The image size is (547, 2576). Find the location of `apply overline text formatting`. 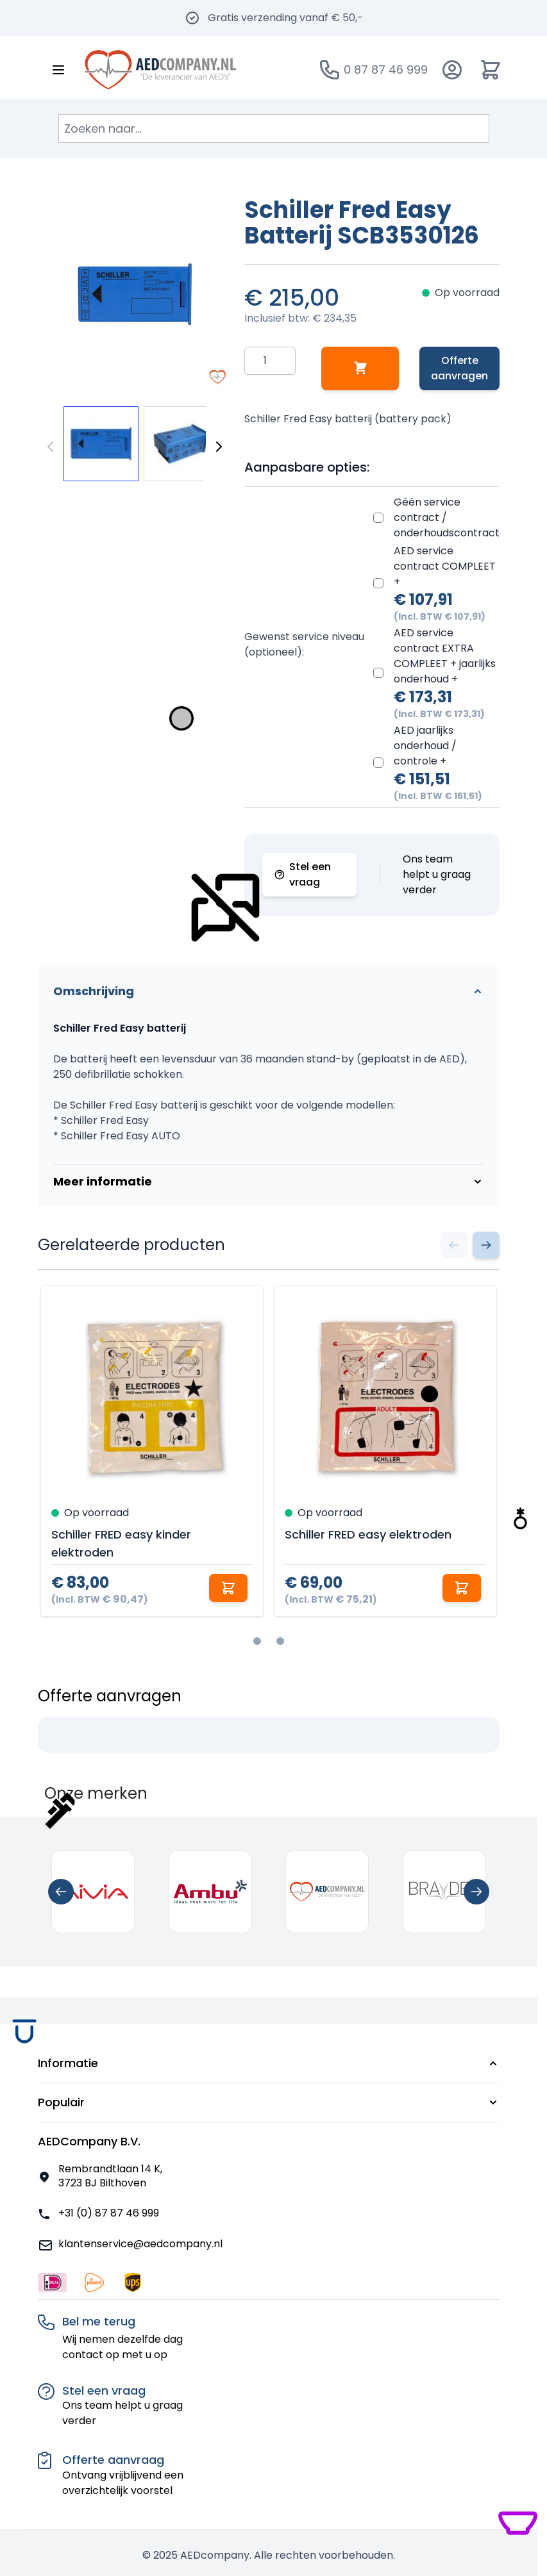

apply overline text formatting is located at coordinates (24, 2031).